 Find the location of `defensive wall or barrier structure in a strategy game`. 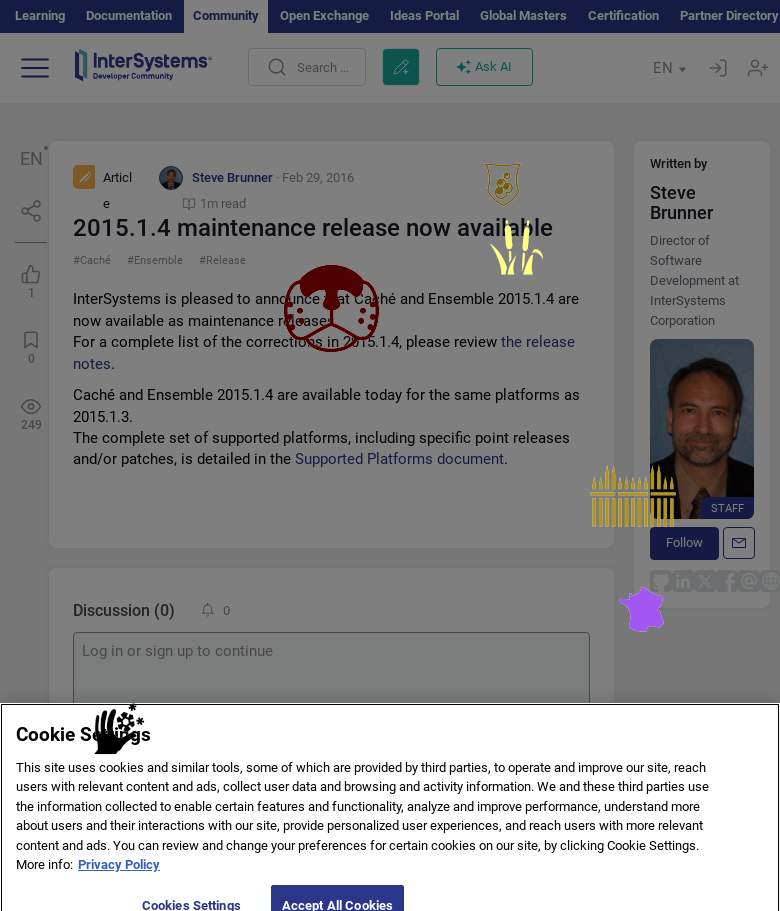

defensive wall or barrier structure in a strategy game is located at coordinates (633, 485).